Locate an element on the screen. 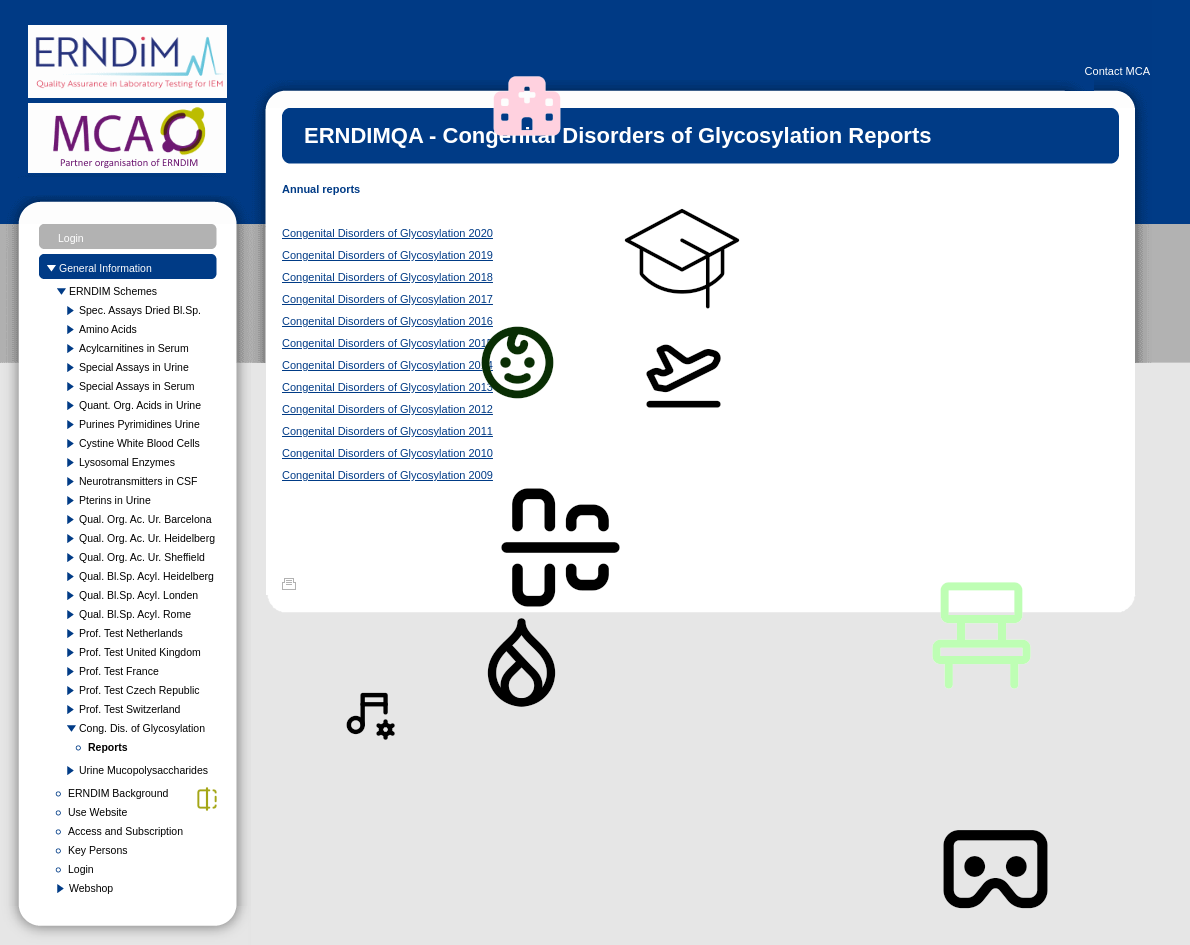 The height and width of the screenshot is (945, 1190). browse furniture or seating options is located at coordinates (981, 635).